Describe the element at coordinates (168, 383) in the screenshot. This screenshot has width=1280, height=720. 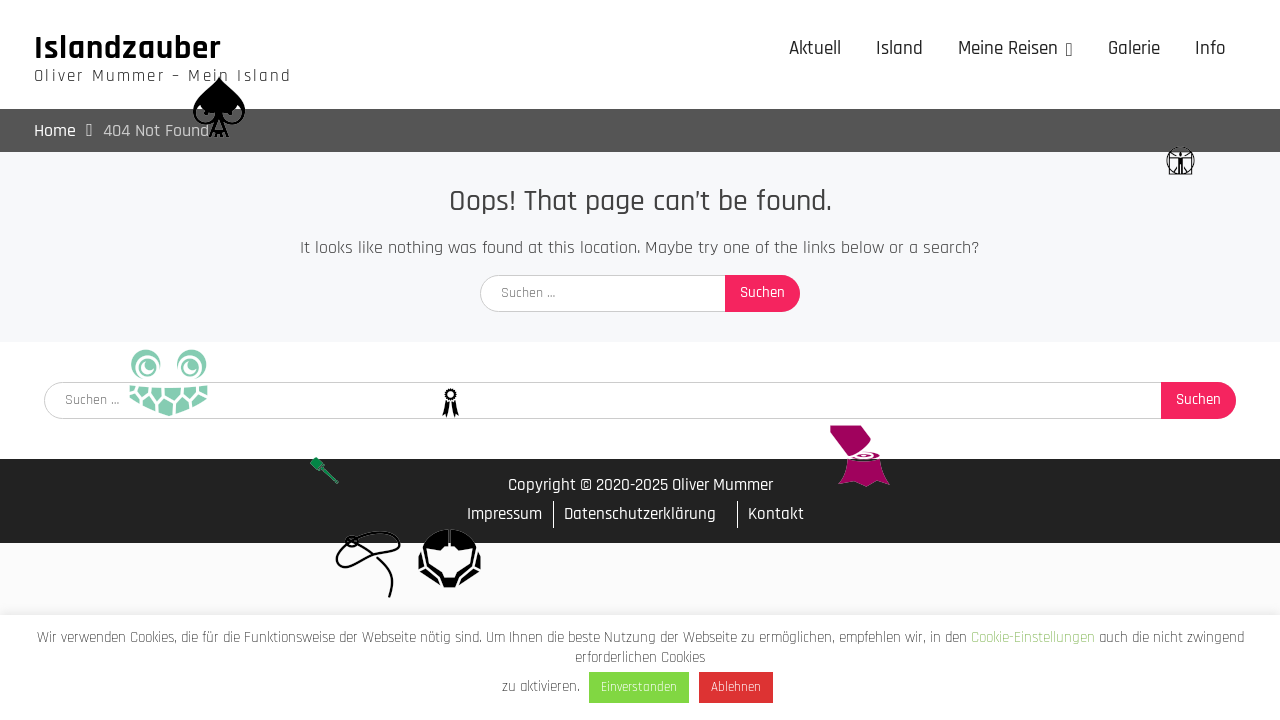
I see `a playful character or avatar icon` at that location.